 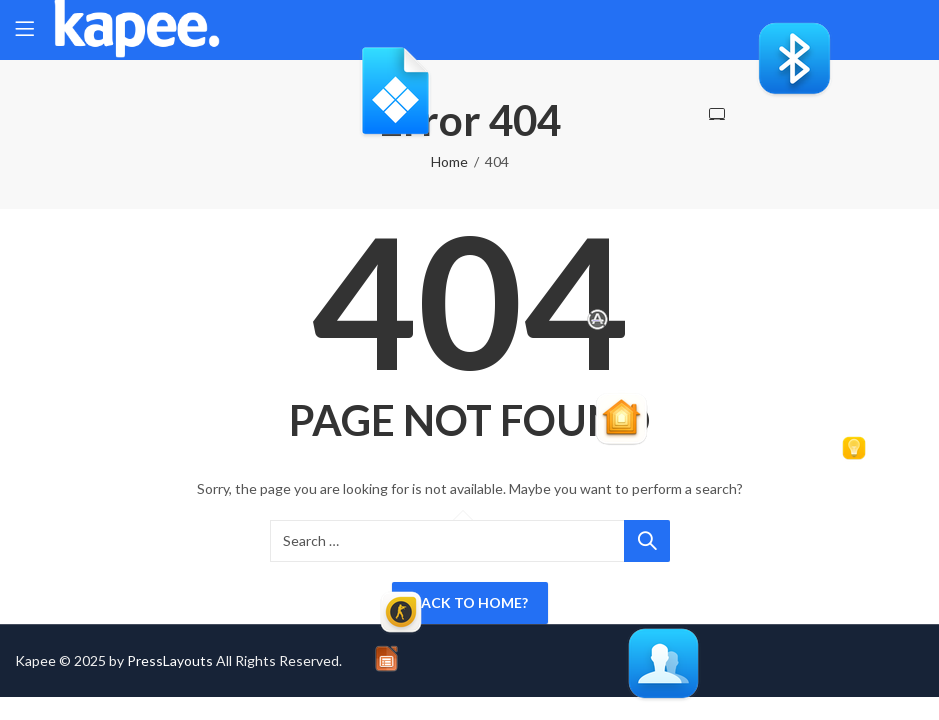 I want to click on windows control panel file running through wine compatibility layer, so click(x=395, y=92).